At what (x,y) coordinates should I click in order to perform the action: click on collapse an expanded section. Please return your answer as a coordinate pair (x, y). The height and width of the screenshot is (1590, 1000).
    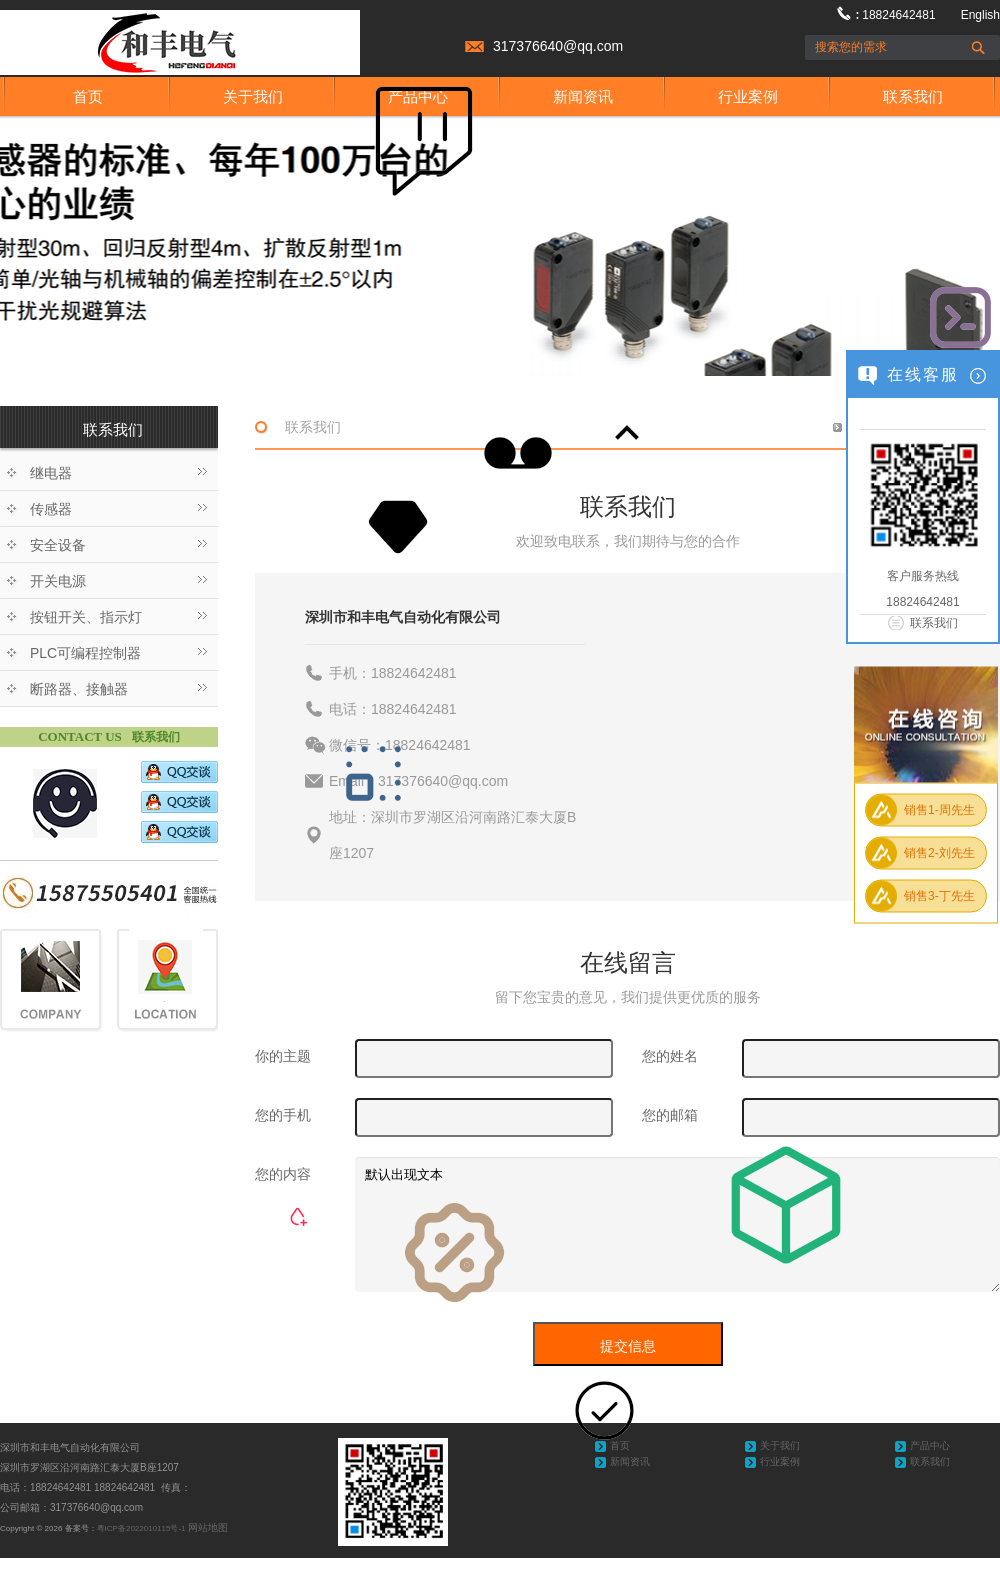
    Looking at the image, I should click on (627, 433).